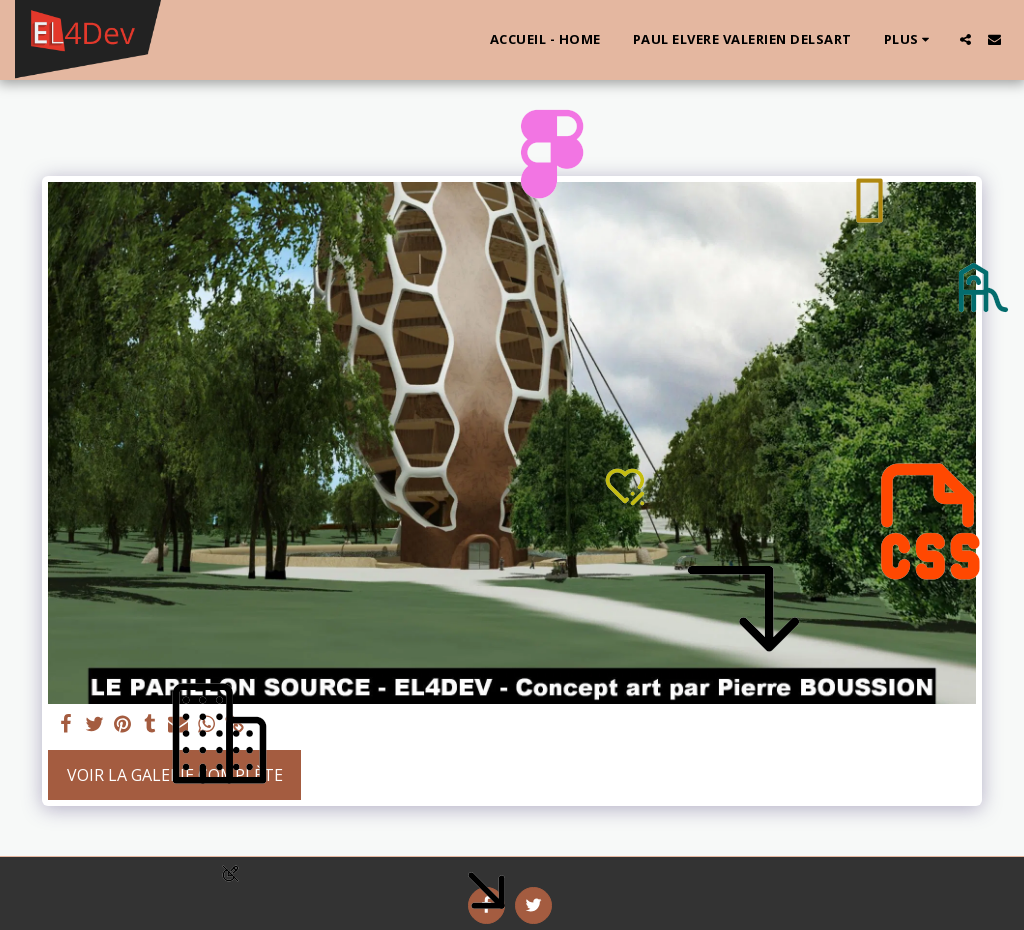 Image resolution: width=1024 pixels, height=930 pixels. I want to click on view business or company information, so click(219, 733).